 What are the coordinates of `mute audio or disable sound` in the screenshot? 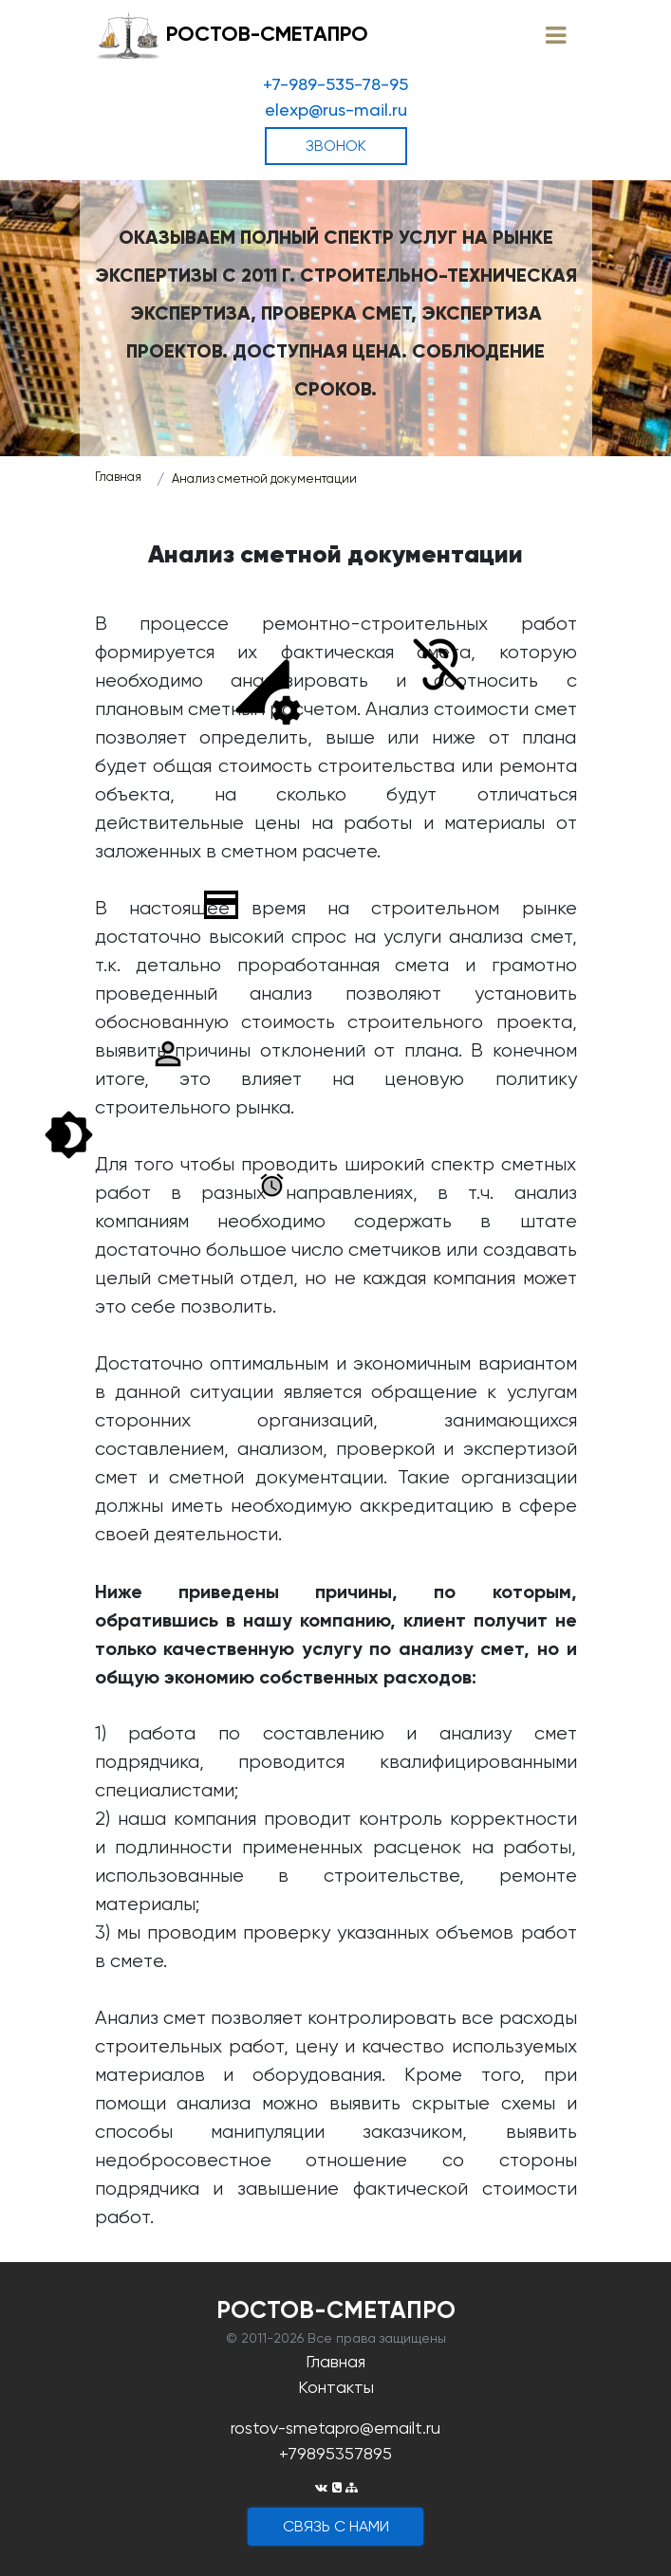 It's located at (438, 664).